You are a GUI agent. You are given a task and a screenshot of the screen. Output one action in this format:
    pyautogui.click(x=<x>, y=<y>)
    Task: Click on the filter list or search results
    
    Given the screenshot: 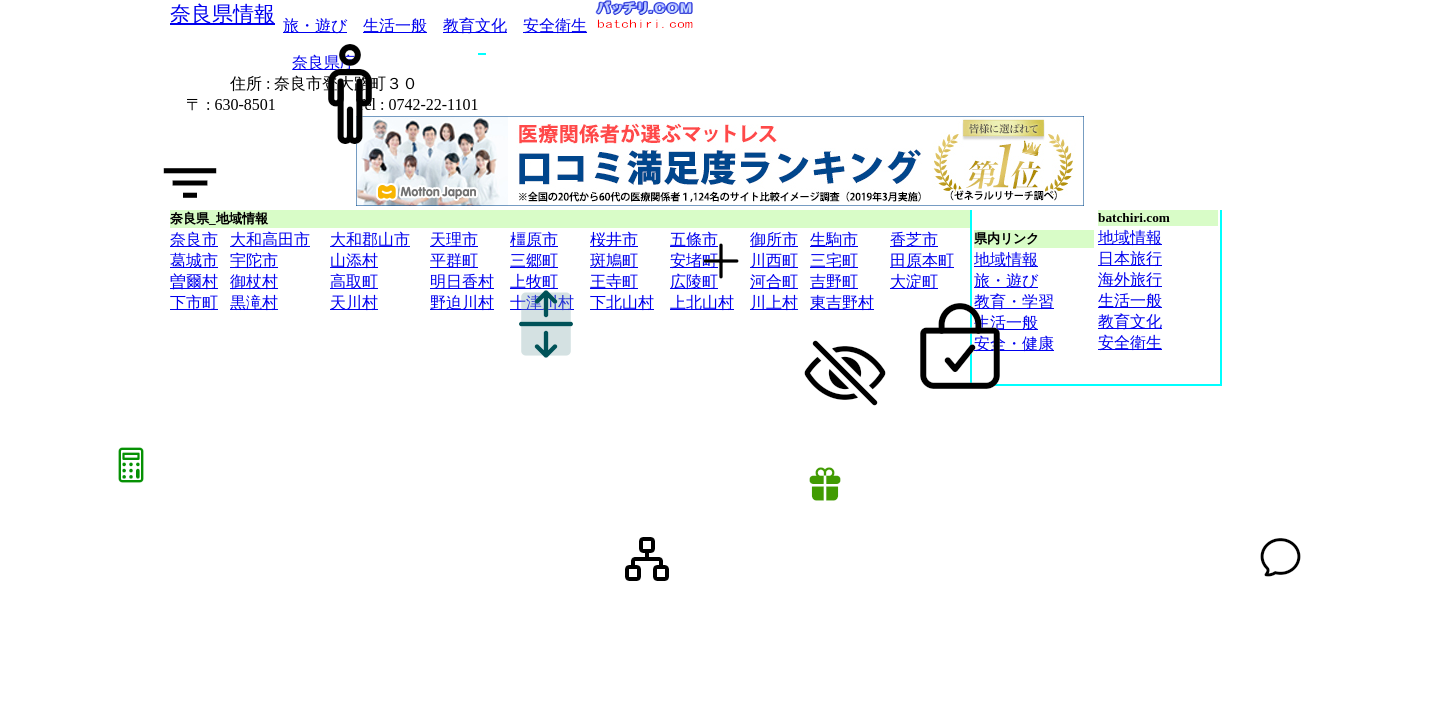 What is the action you would take?
    pyautogui.click(x=190, y=183)
    